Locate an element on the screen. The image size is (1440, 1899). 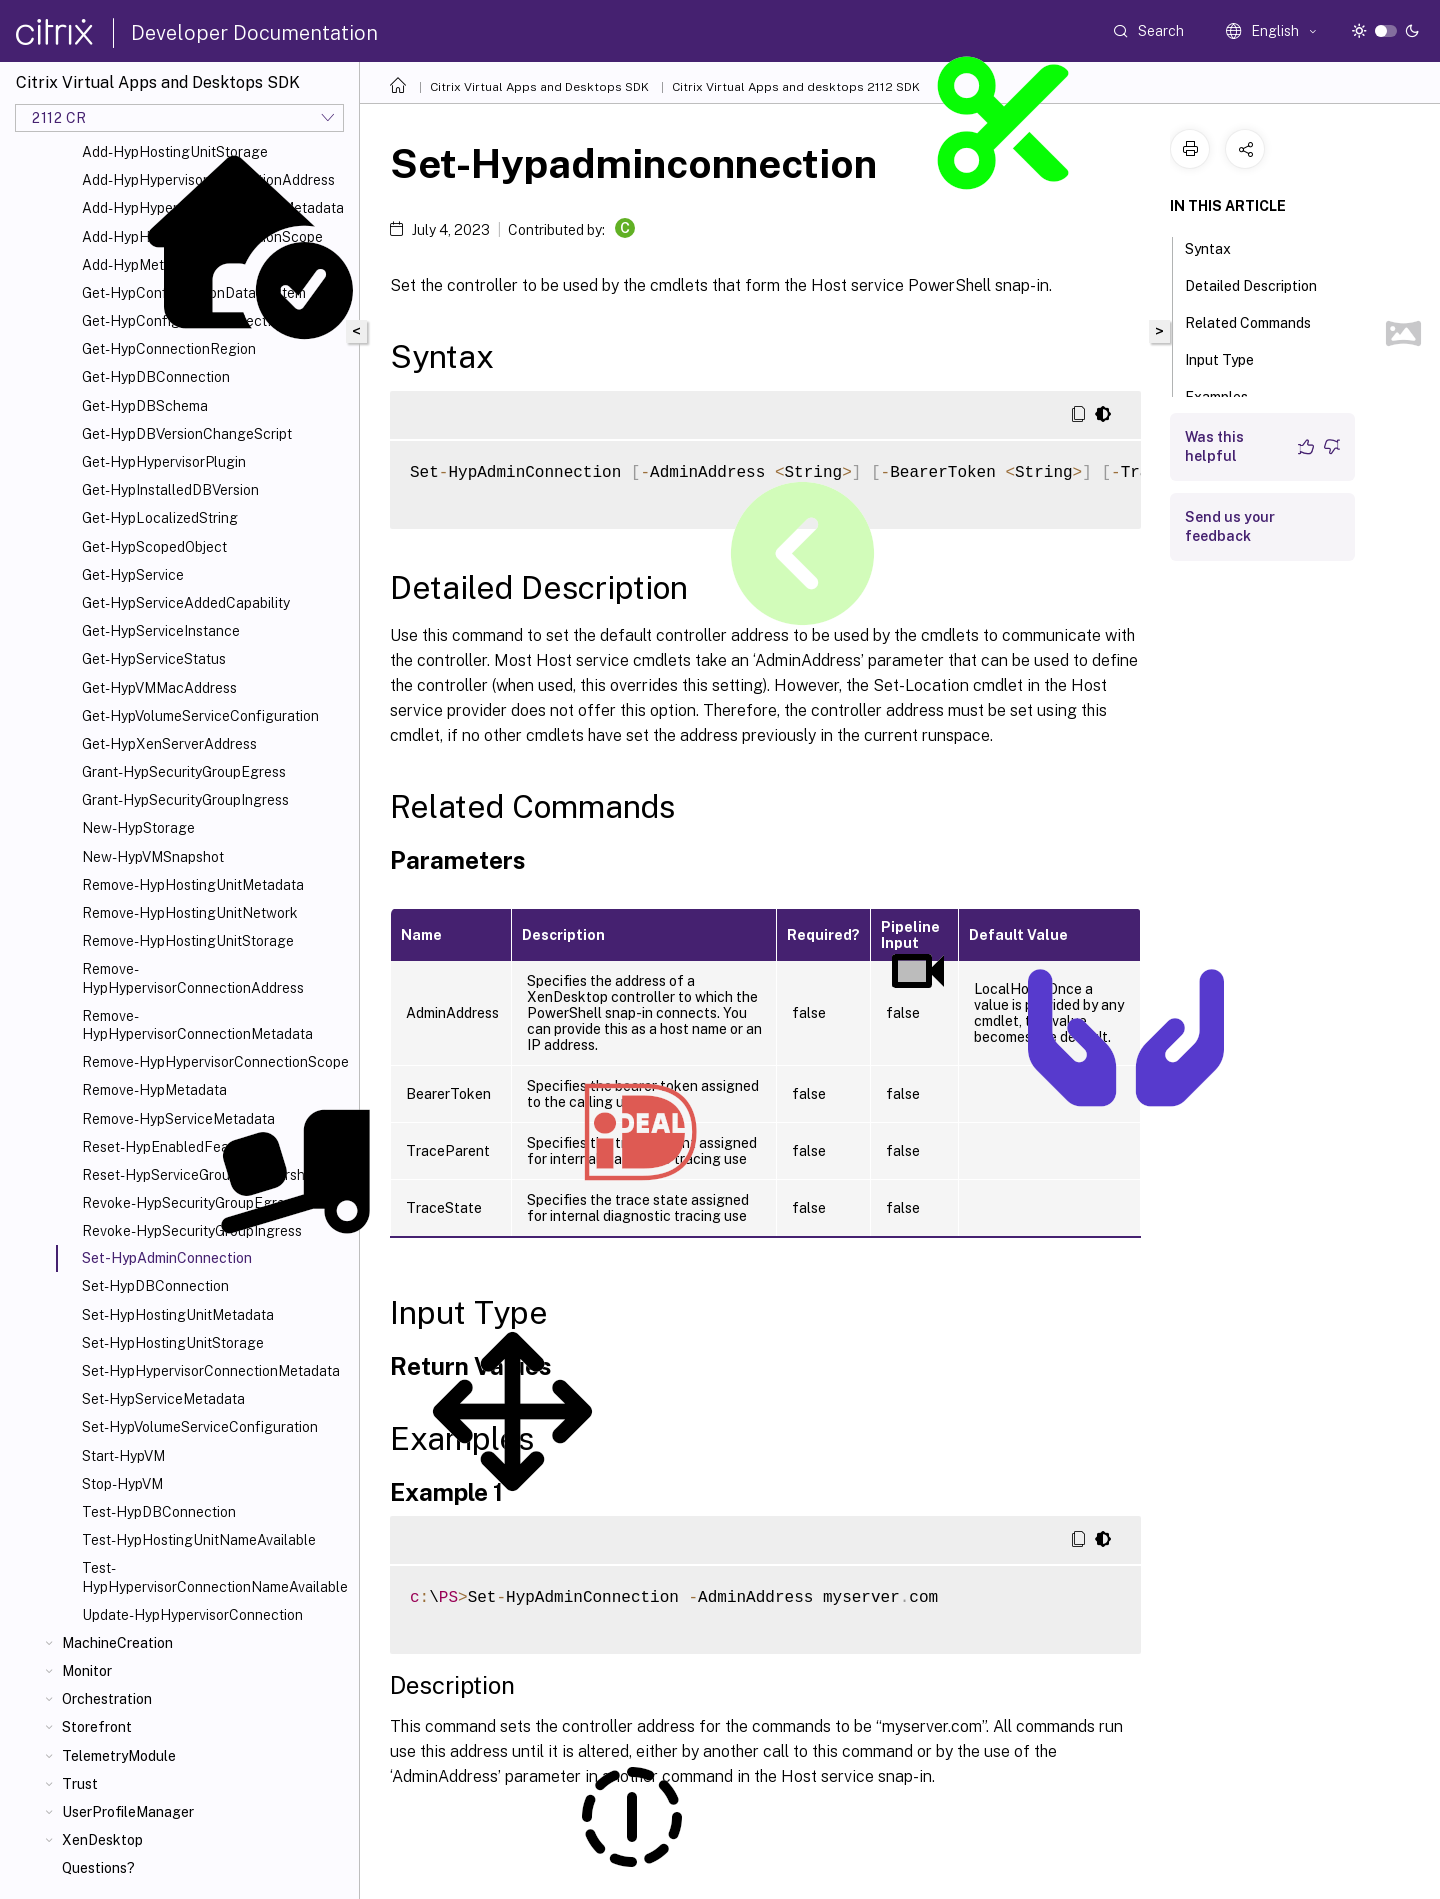
start a video call is located at coordinates (918, 971).